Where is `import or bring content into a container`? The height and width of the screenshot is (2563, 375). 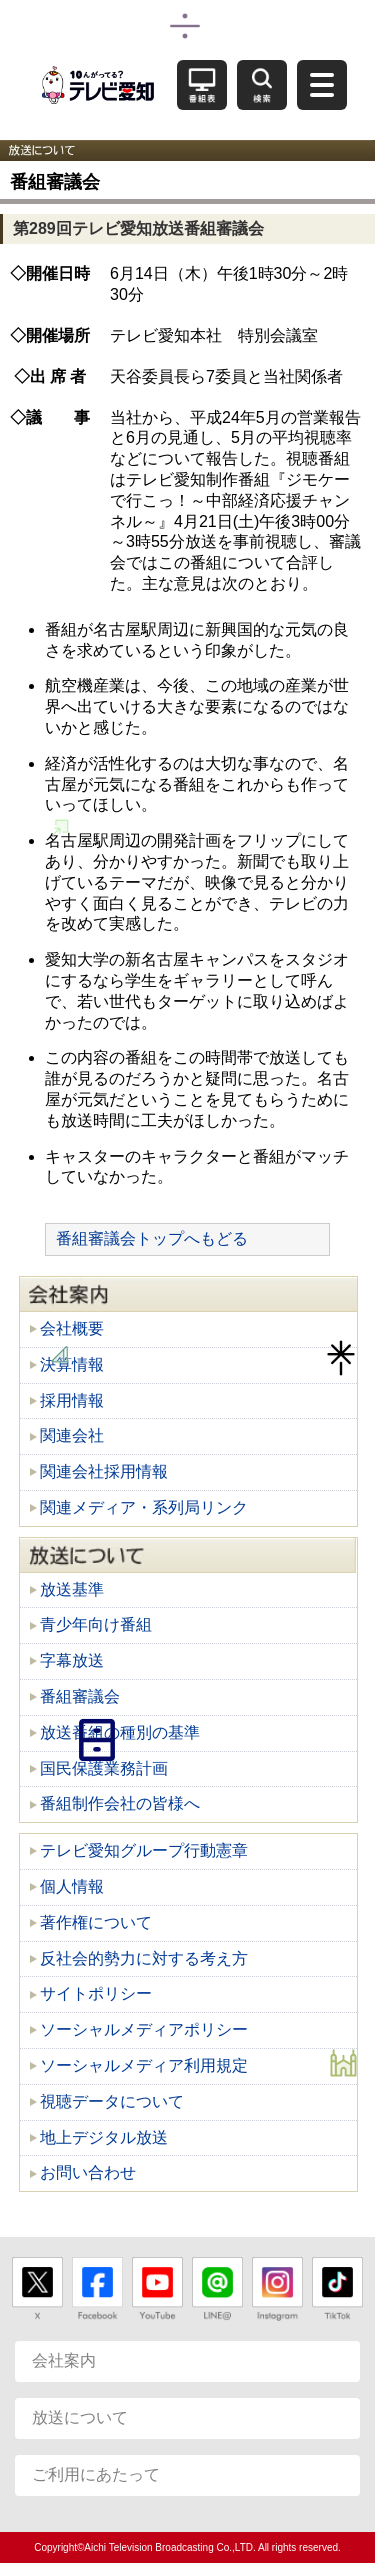
import or bring content into a container is located at coordinates (60, 827).